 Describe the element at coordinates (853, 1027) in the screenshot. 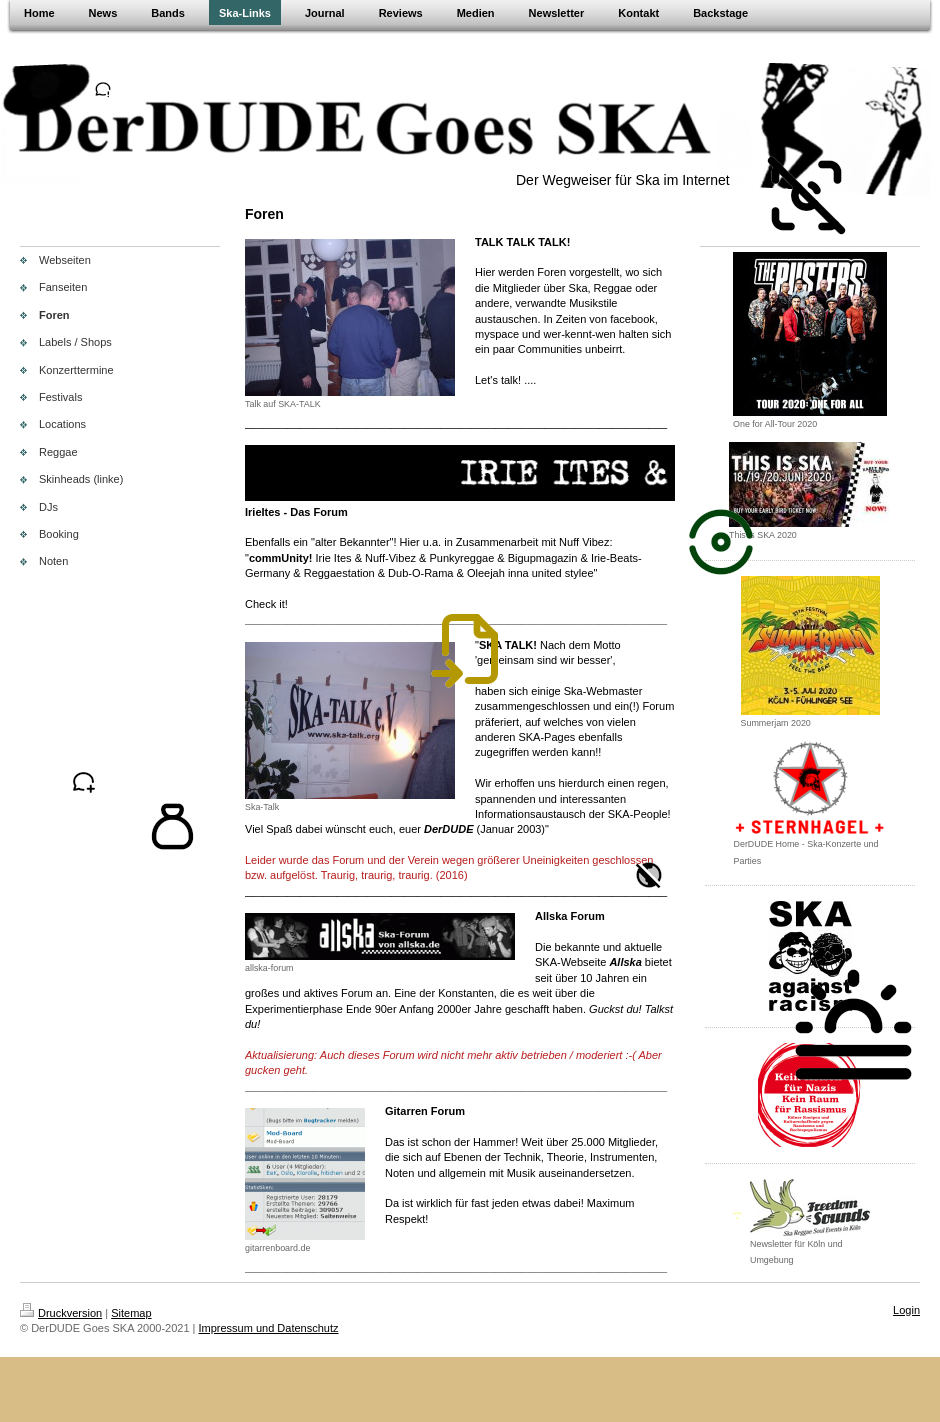

I see `indicates hazy or foggy weather conditions` at that location.